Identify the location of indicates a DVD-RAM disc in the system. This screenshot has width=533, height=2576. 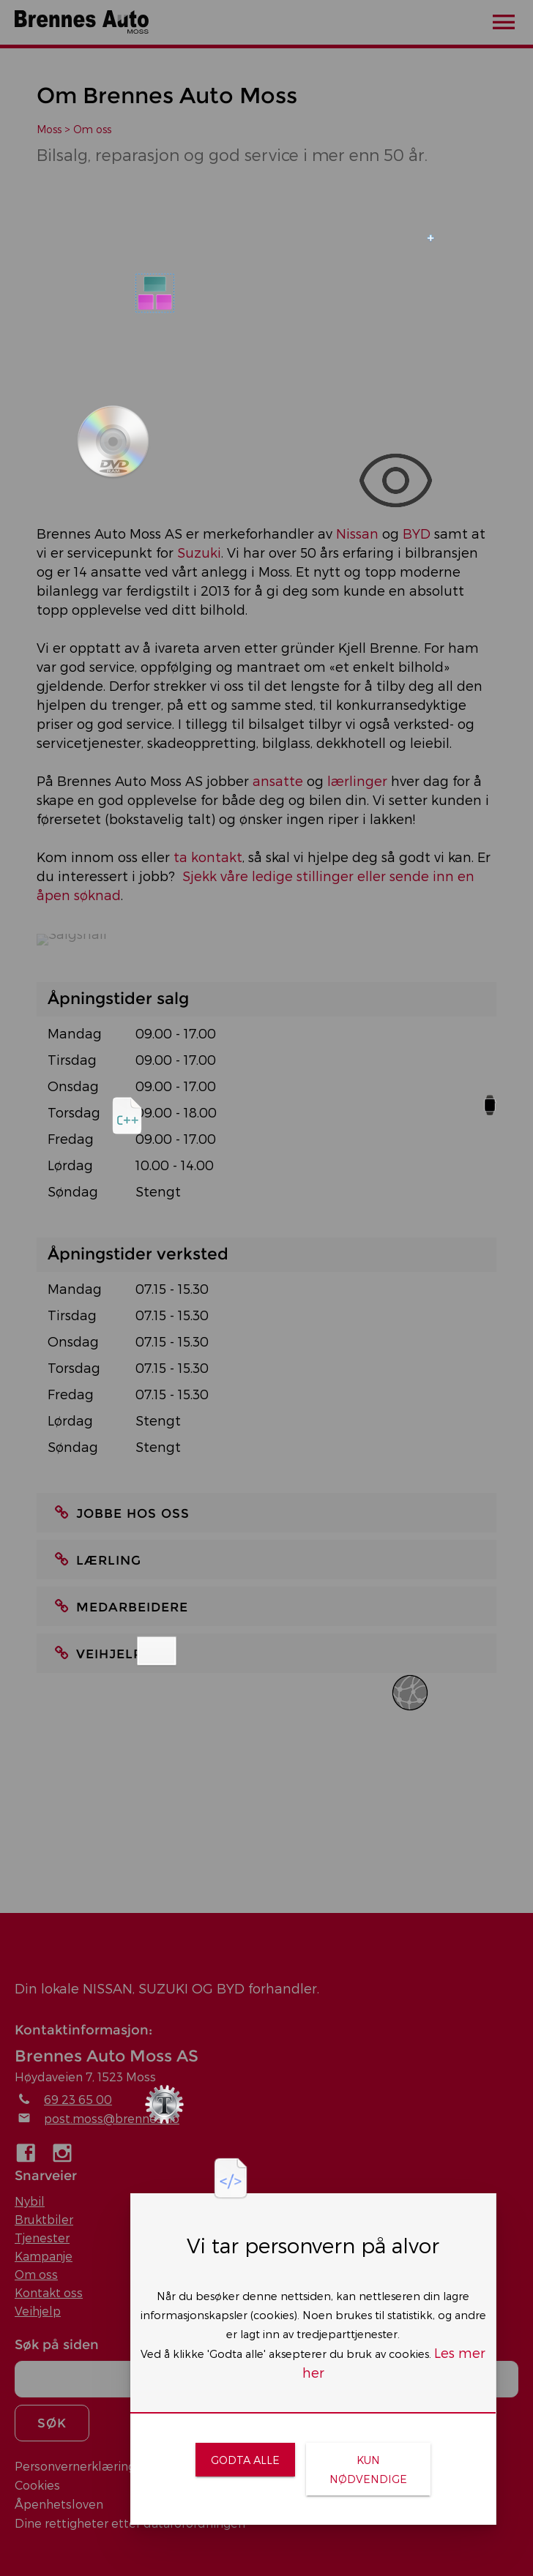
(113, 443).